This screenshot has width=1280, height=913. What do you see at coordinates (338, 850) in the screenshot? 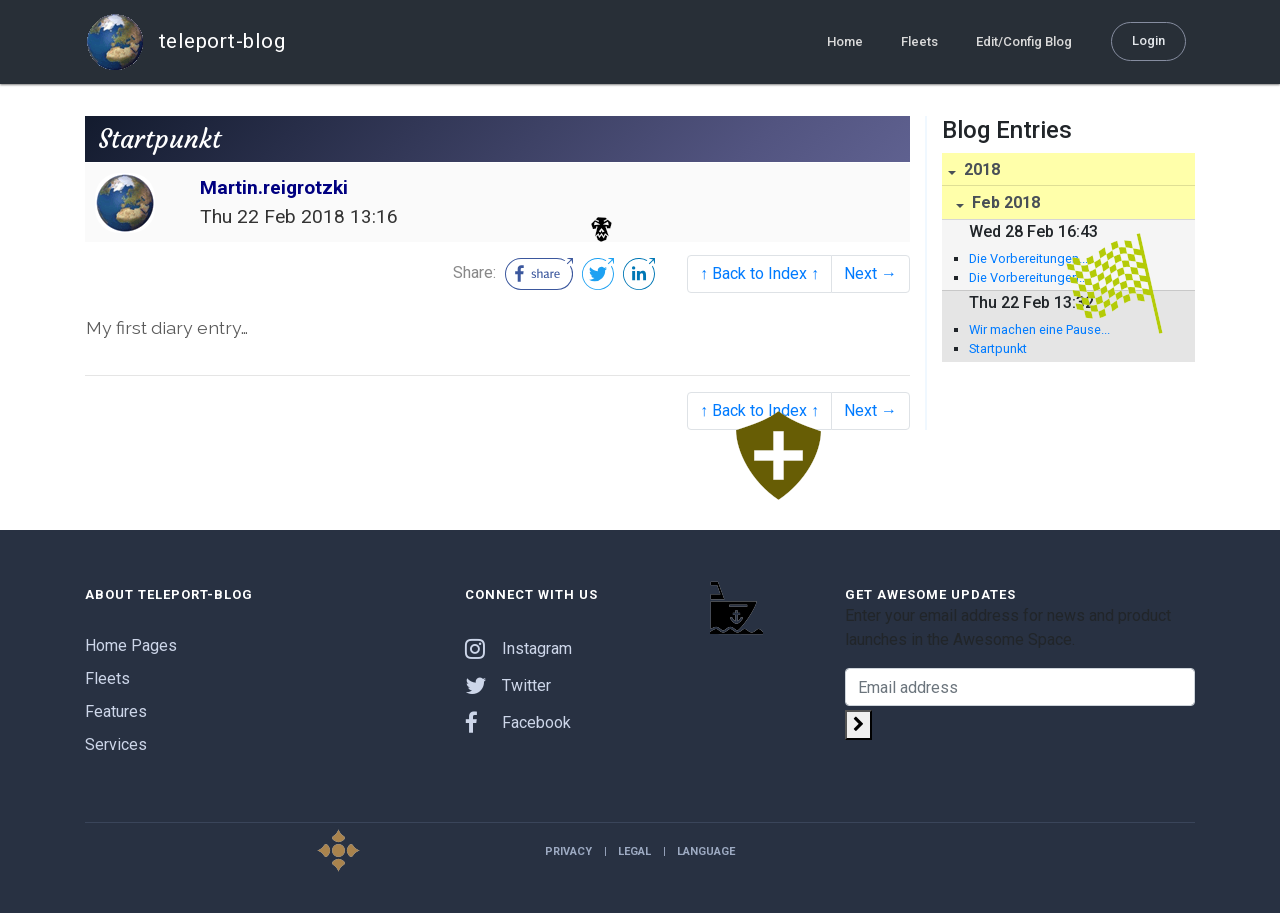
I see `indicates luck or chance-based game mechanic` at bounding box center [338, 850].